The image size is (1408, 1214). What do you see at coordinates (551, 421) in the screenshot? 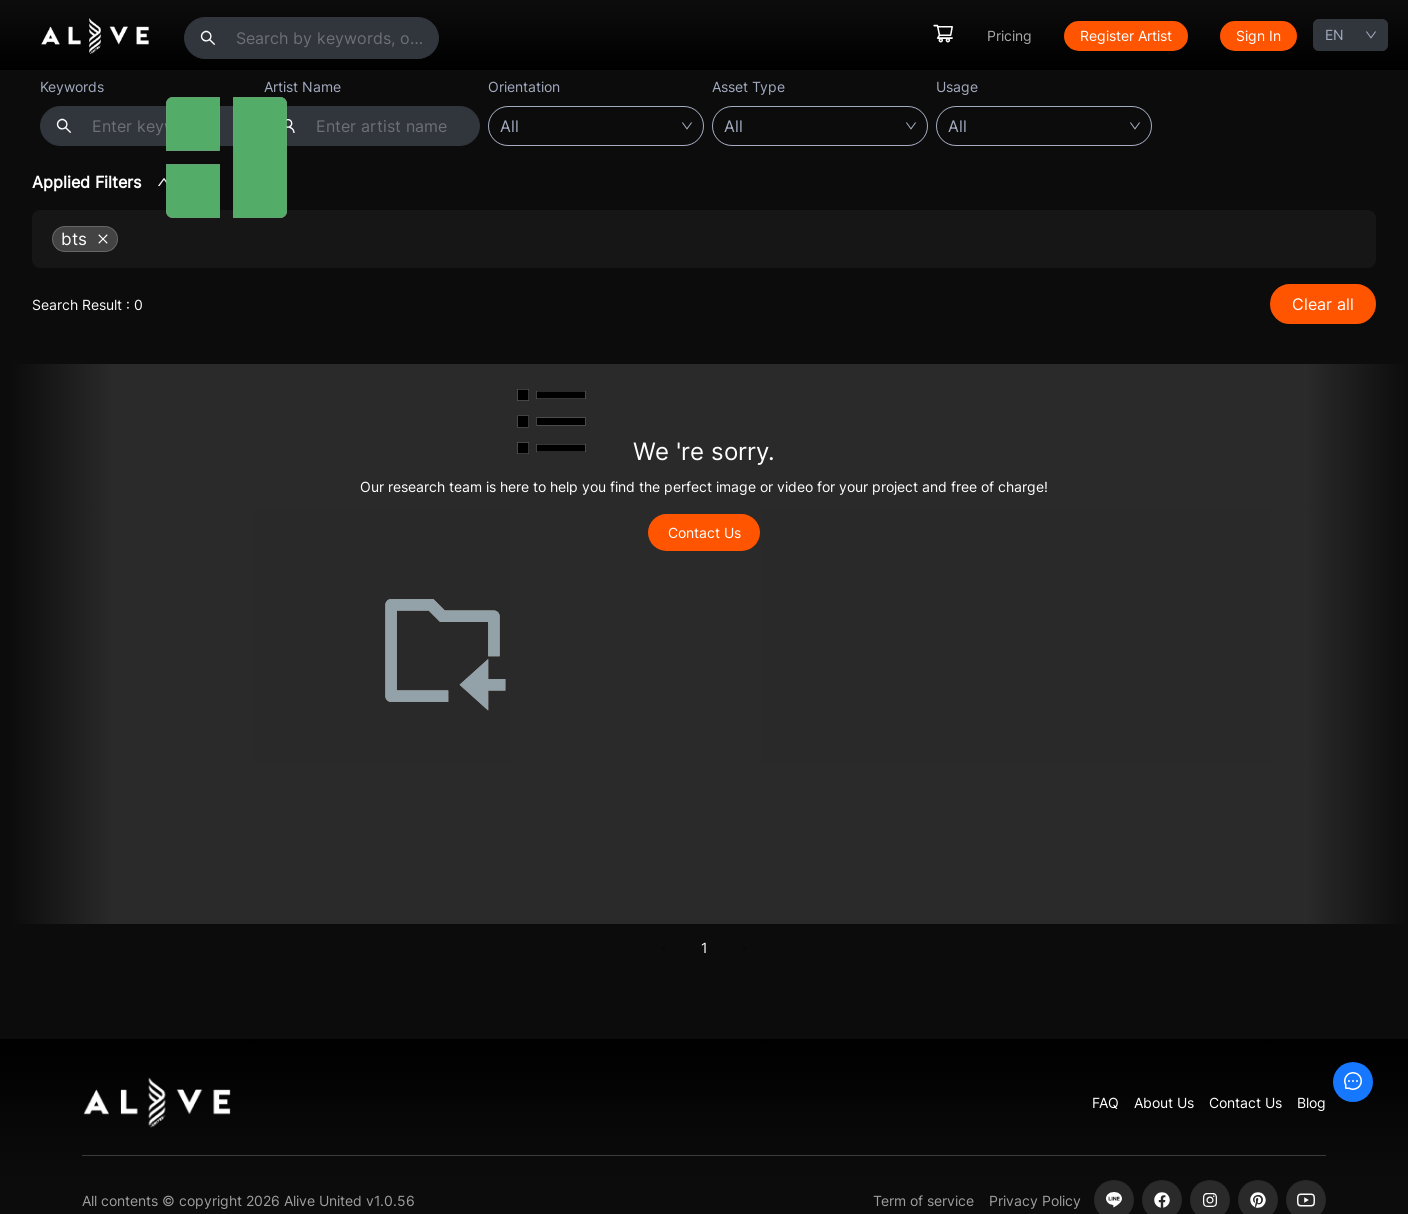
I see `view checklist or task list` at bounding box center [551, 421].